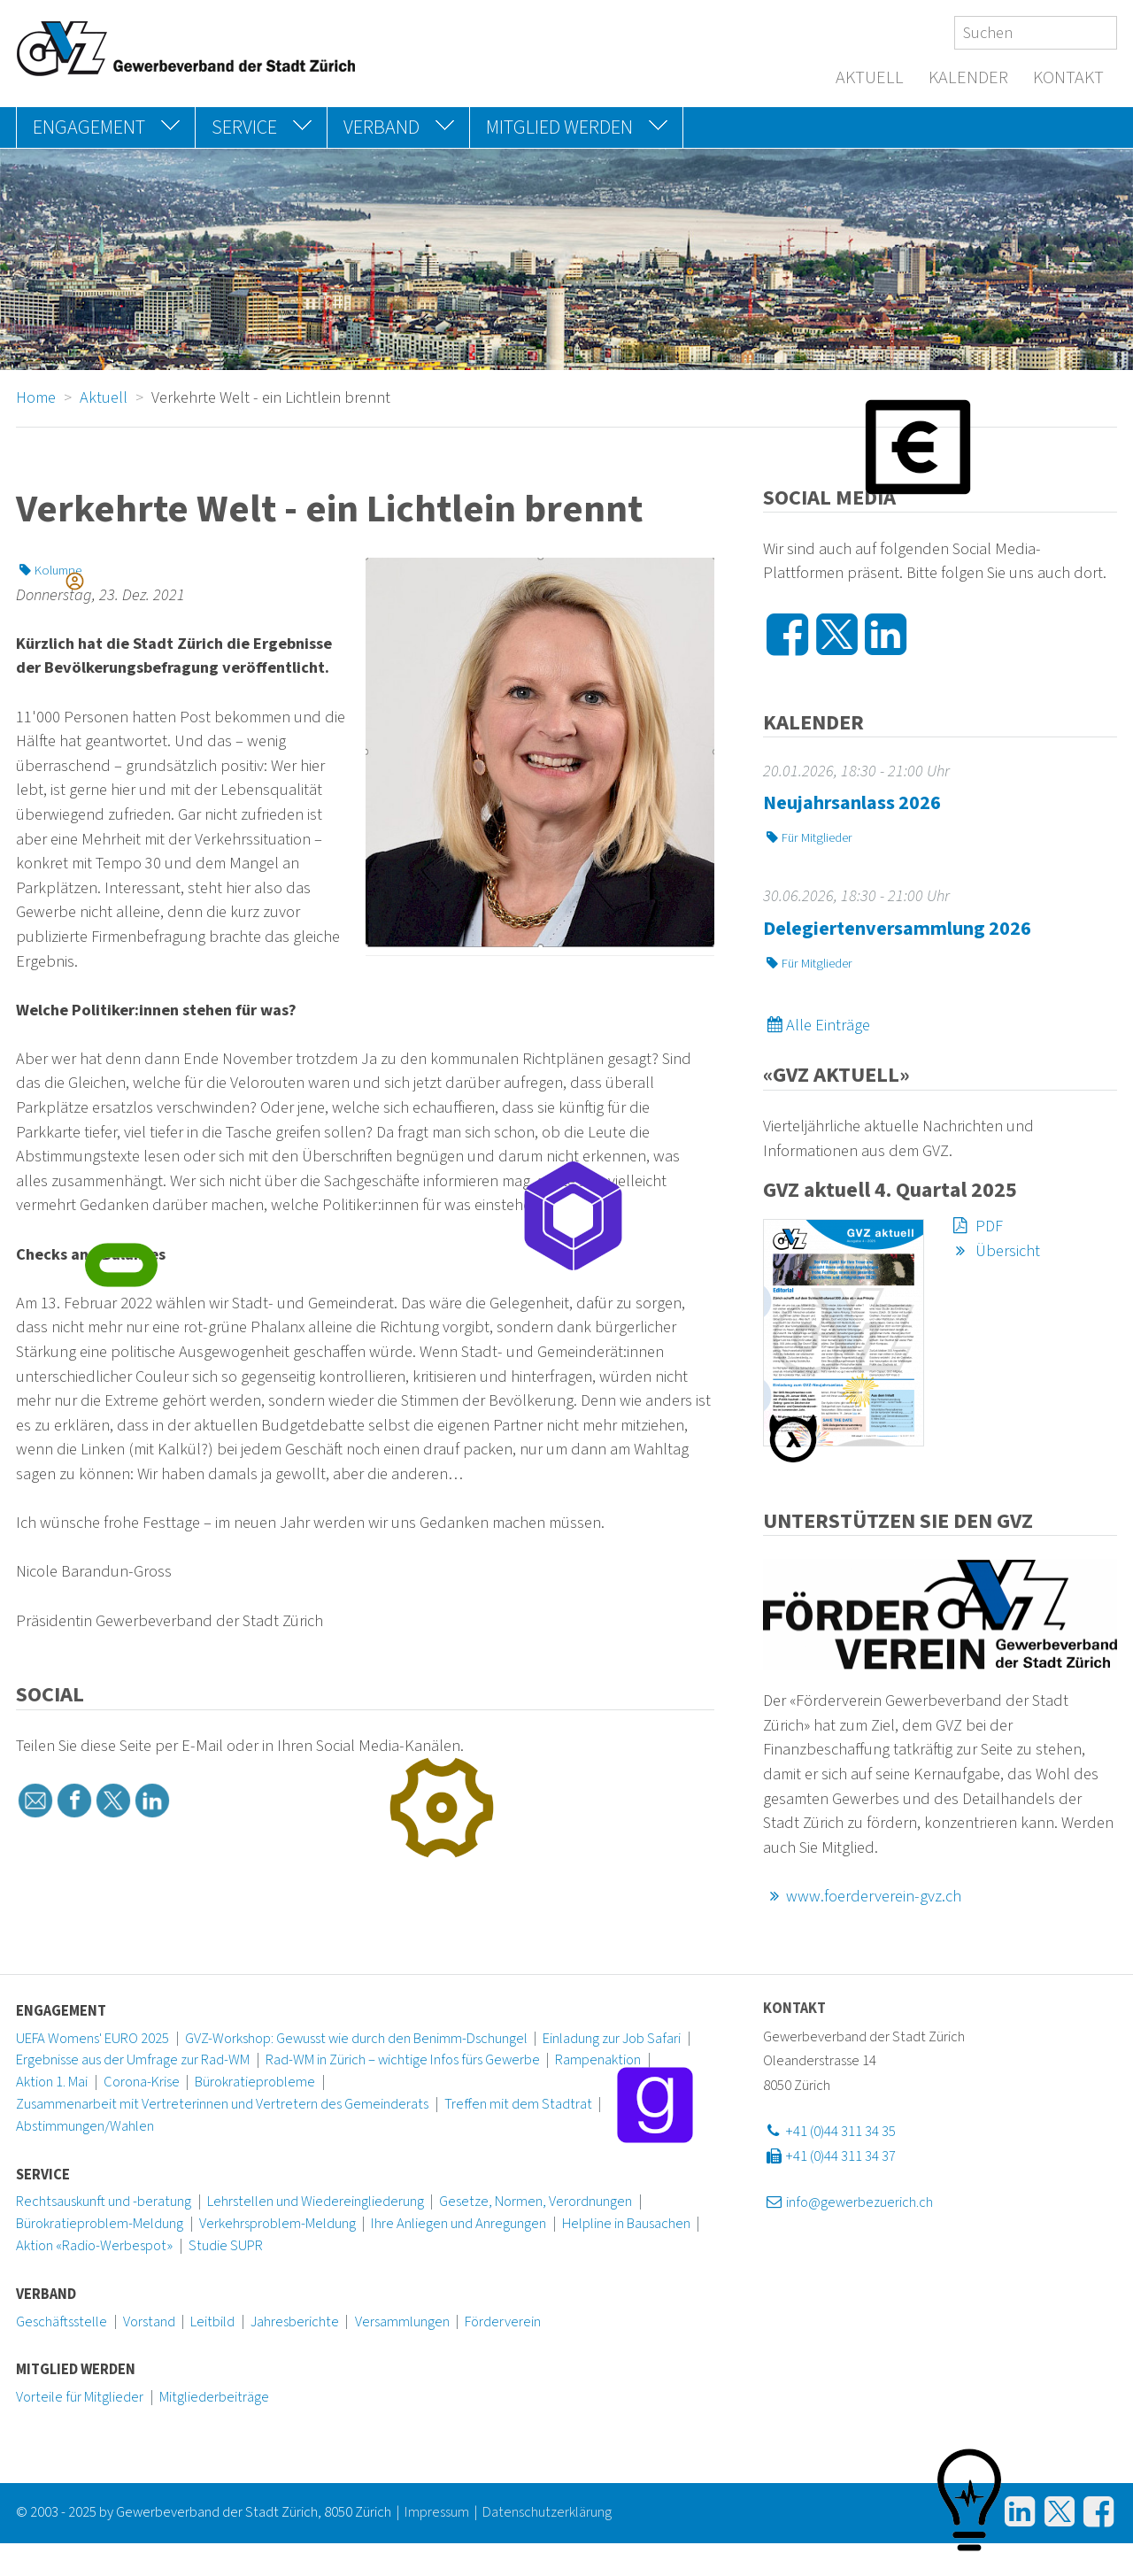  What do you see at coordinates (655, 2105) in the screenshot?
I see `open the goodreads app` at bounding box center [655, 2105].